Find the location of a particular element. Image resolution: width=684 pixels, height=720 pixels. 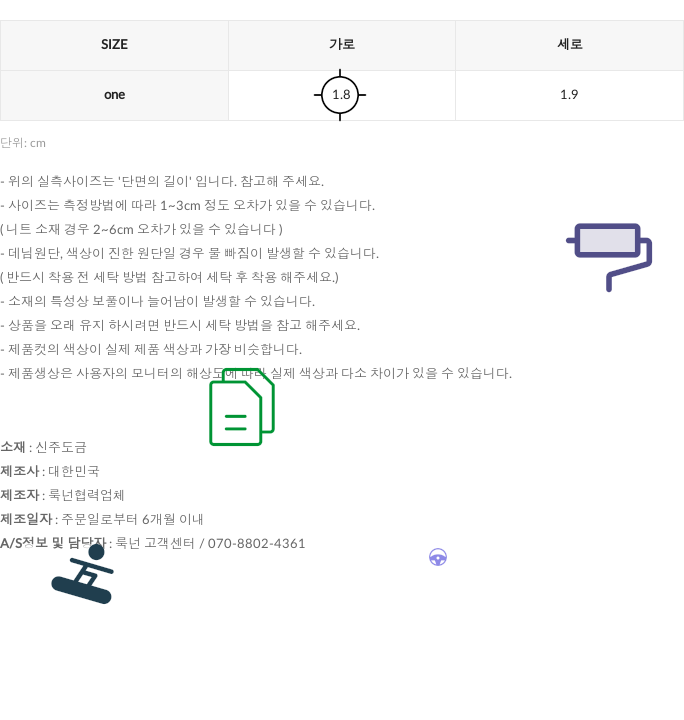

access snowboarding or winter sports features is located at coordinates (86, 574).